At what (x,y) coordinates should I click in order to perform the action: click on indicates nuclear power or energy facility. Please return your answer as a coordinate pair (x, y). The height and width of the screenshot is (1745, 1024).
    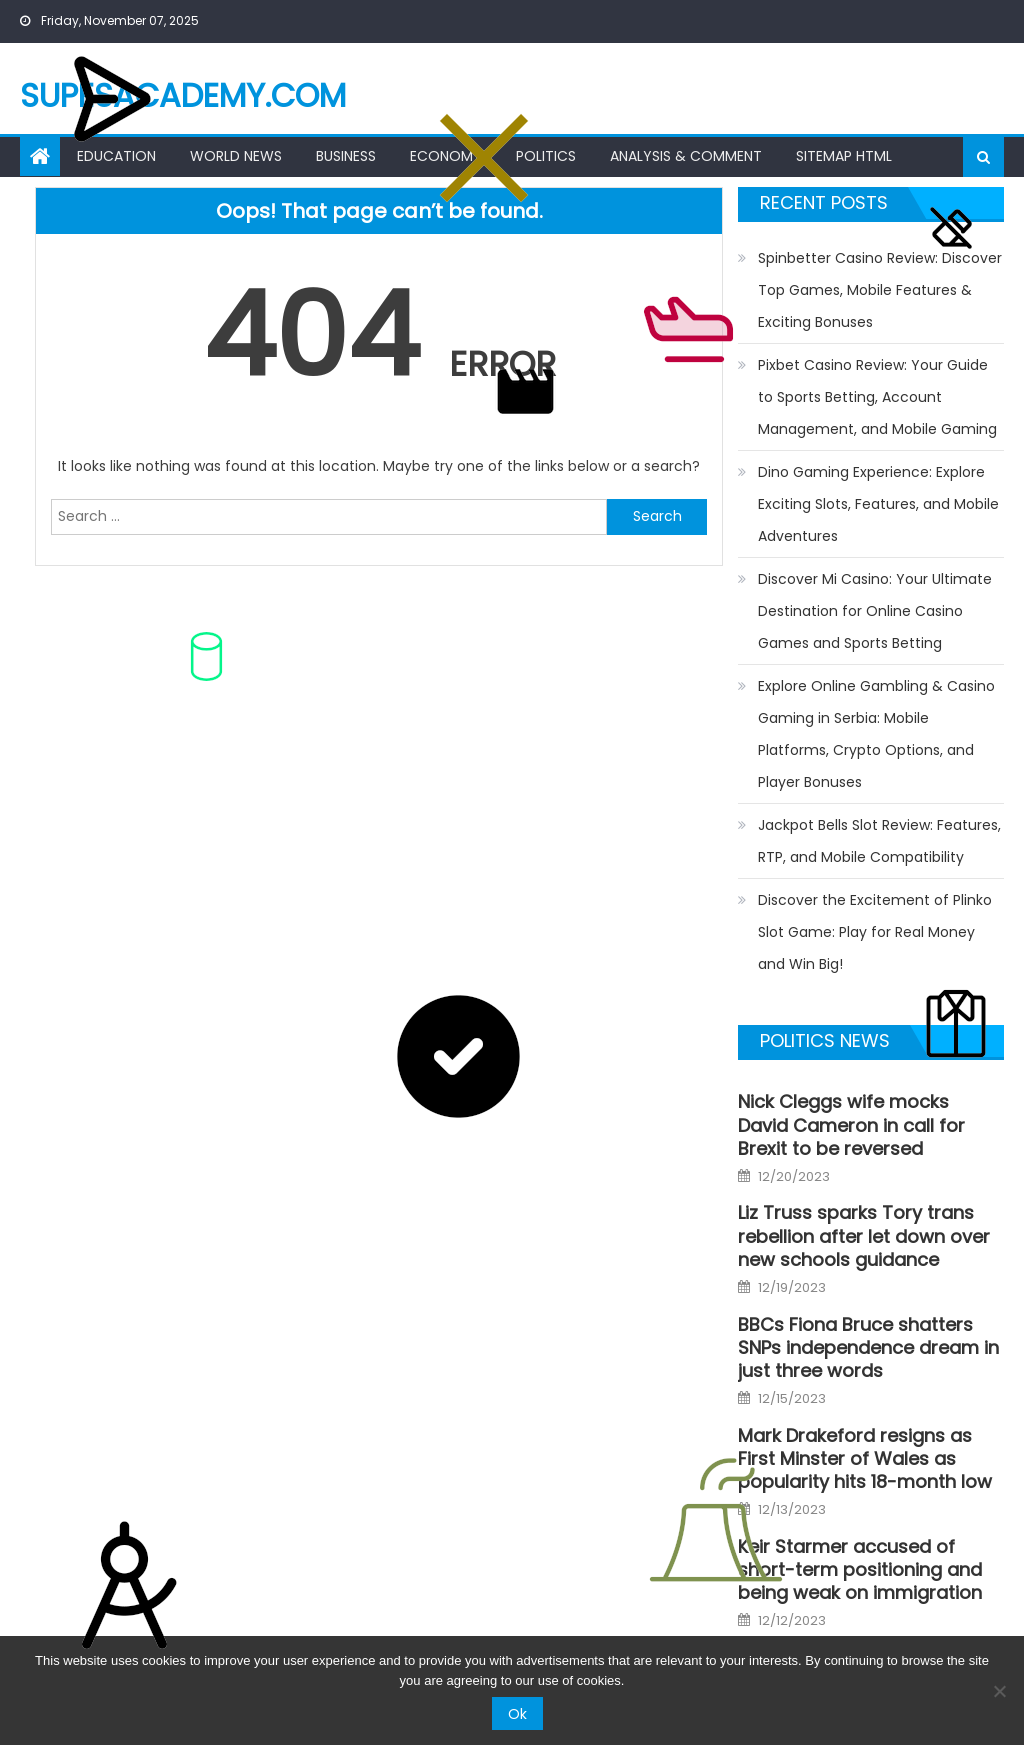
    Looking at the image, I should click on (716, 1529).